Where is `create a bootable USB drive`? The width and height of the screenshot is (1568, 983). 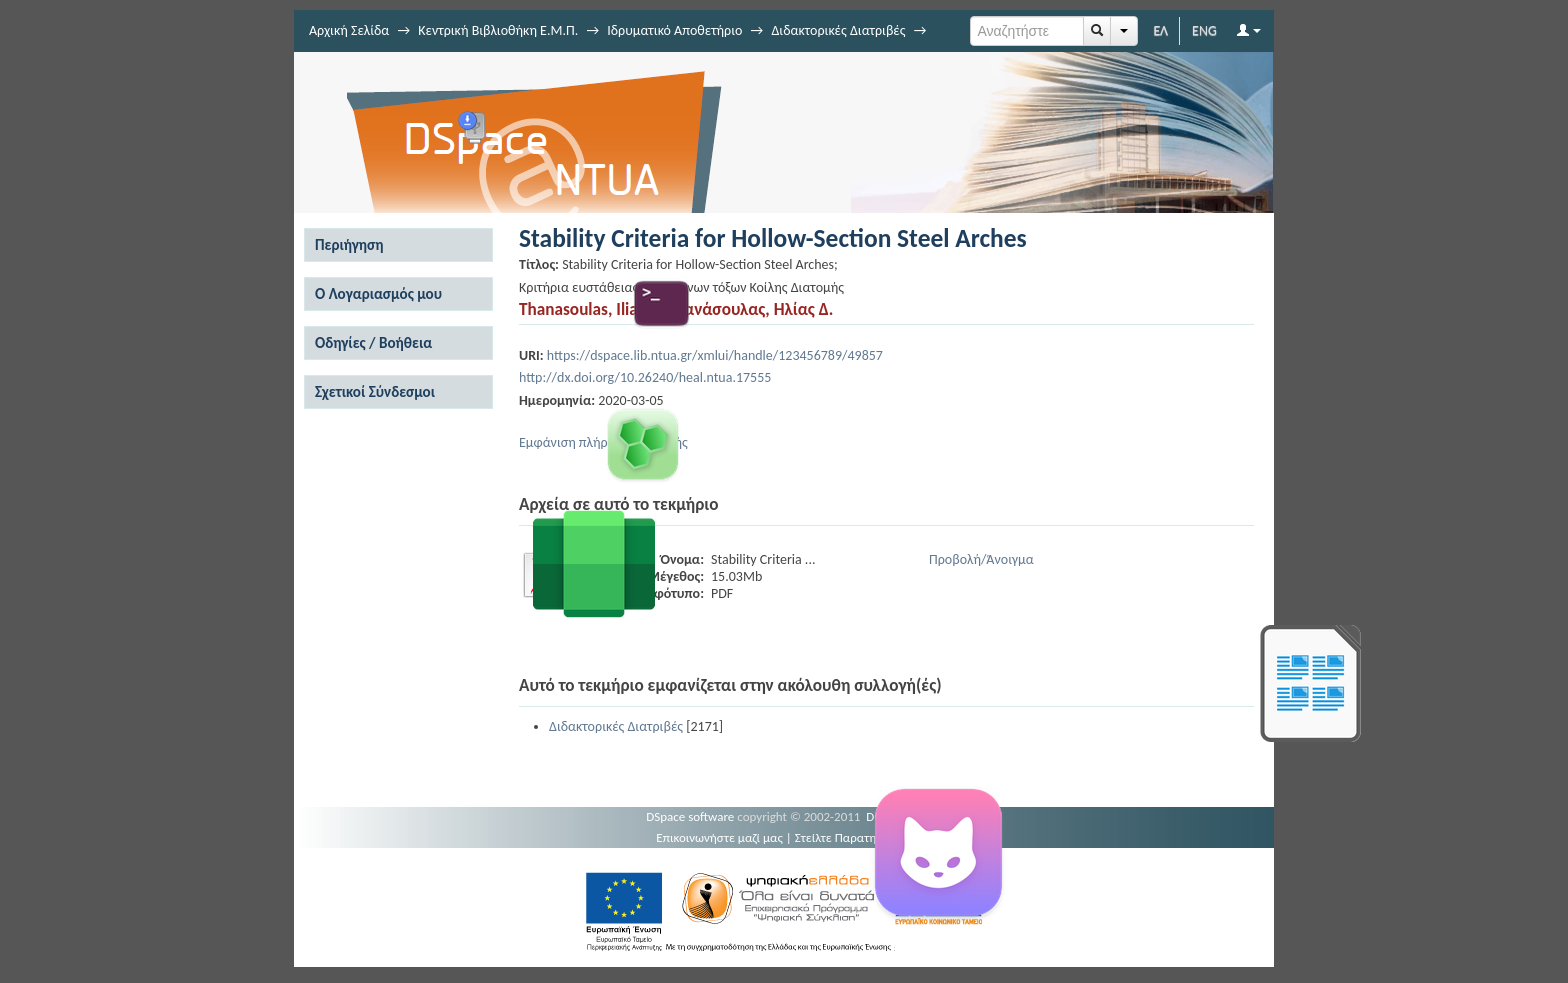 create a bootable USB drive is located at coordinates (475, 128).